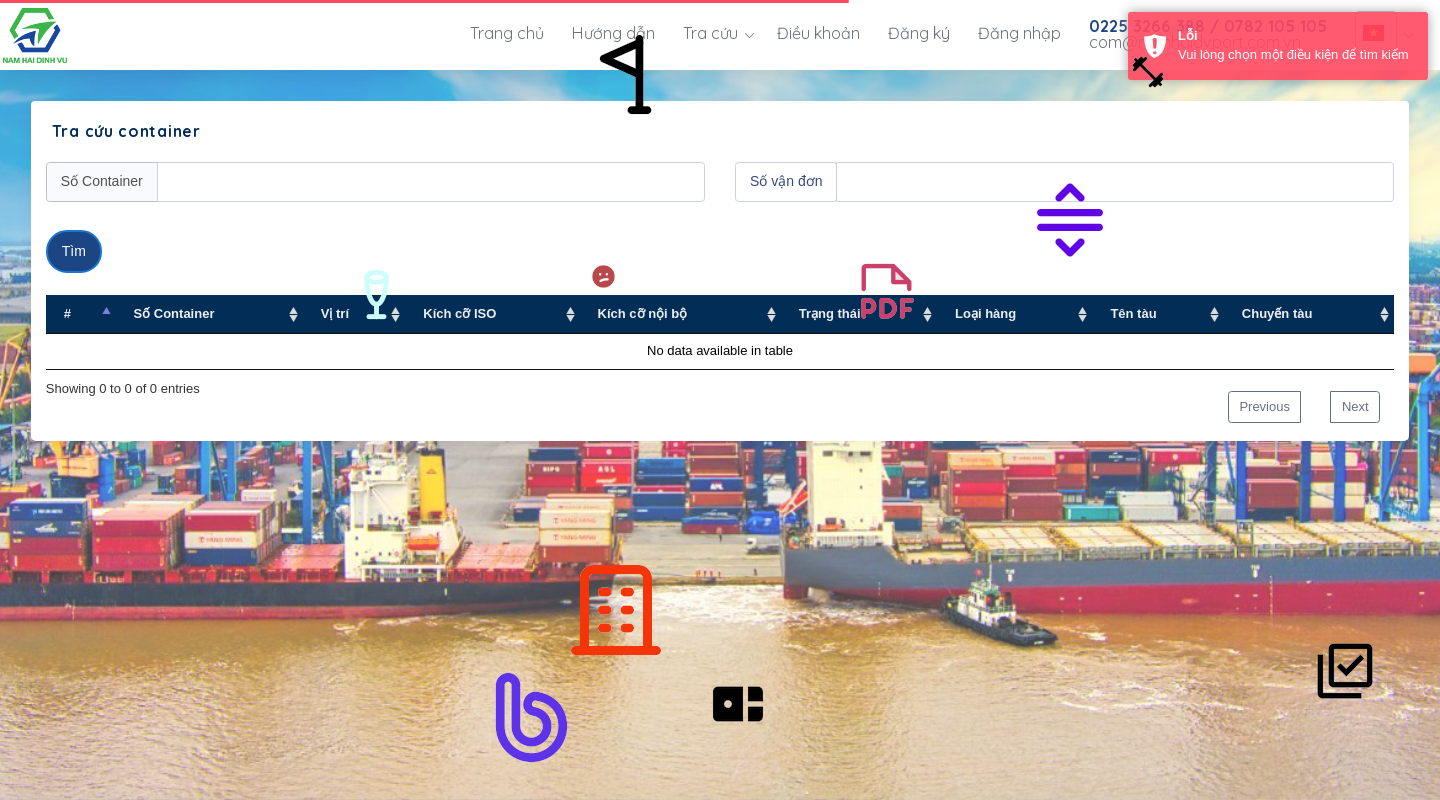 Image resolution: width=1440 pixels, height=800 pixels. Describe the element at coordinates (603, 276) in the screenshot. I see `indicates a confused or uncertain state` at that location.